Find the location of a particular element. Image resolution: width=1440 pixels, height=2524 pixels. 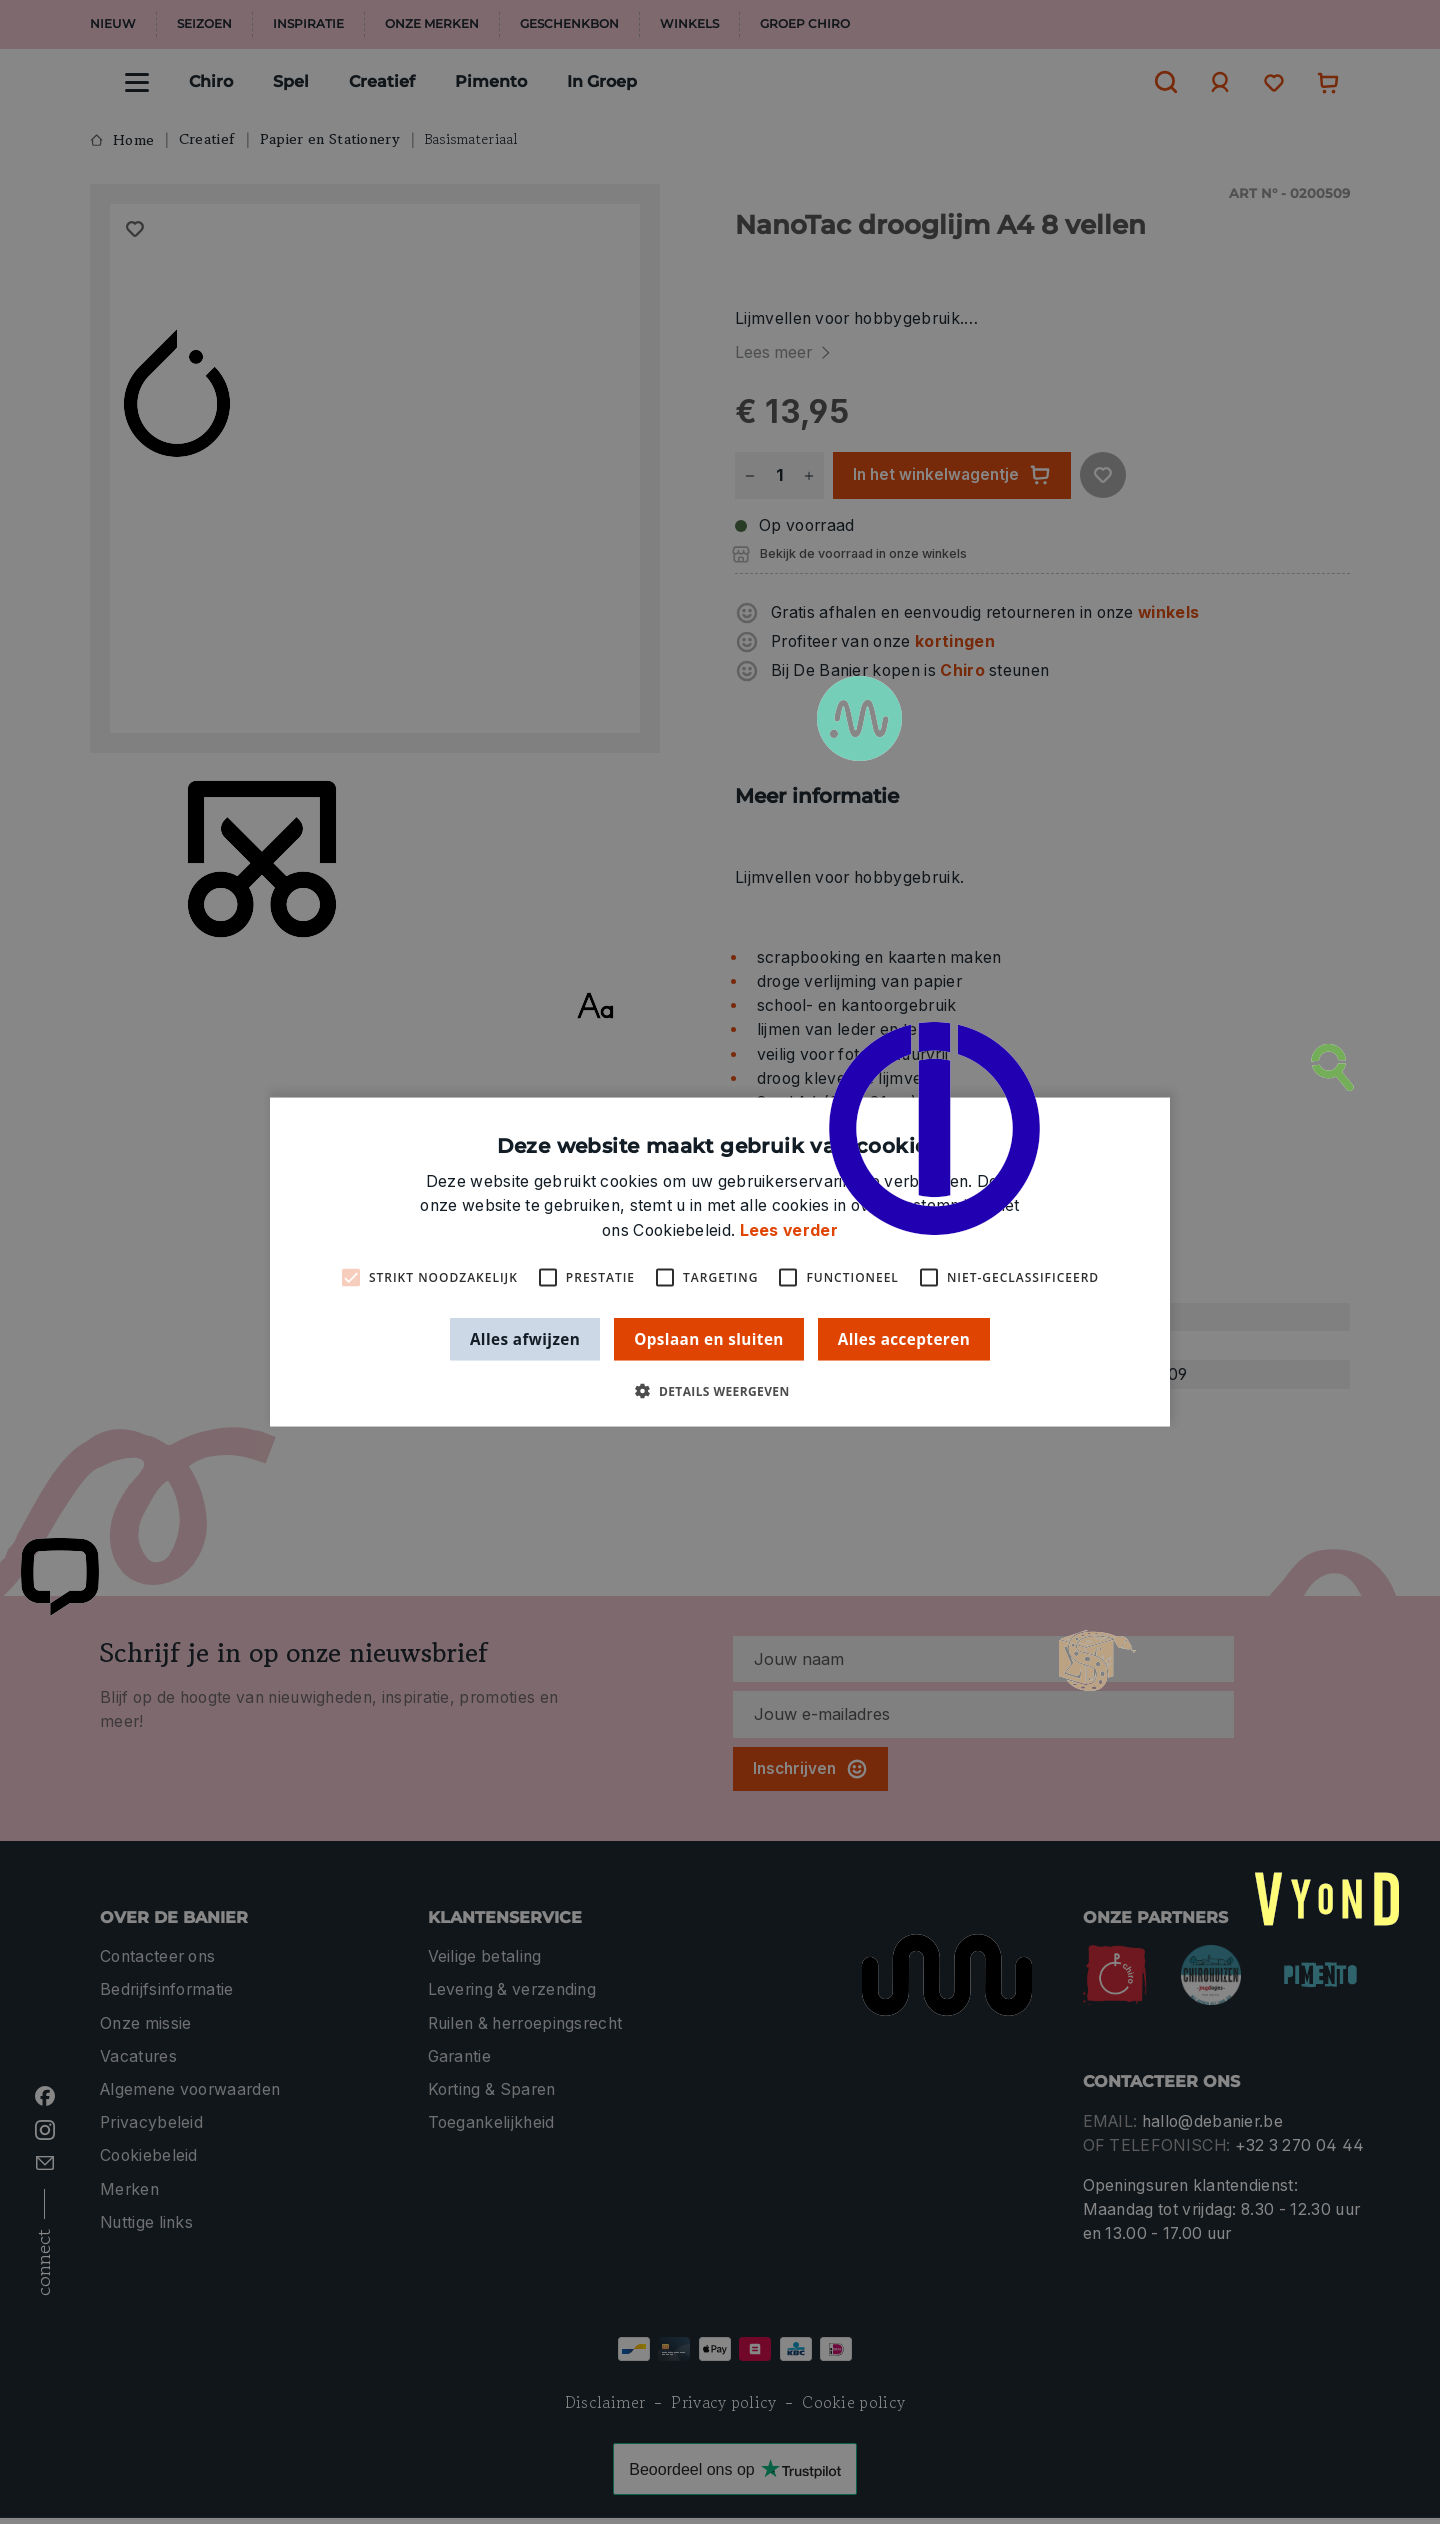

capture a screenshot is located at coordinates (262, 855).